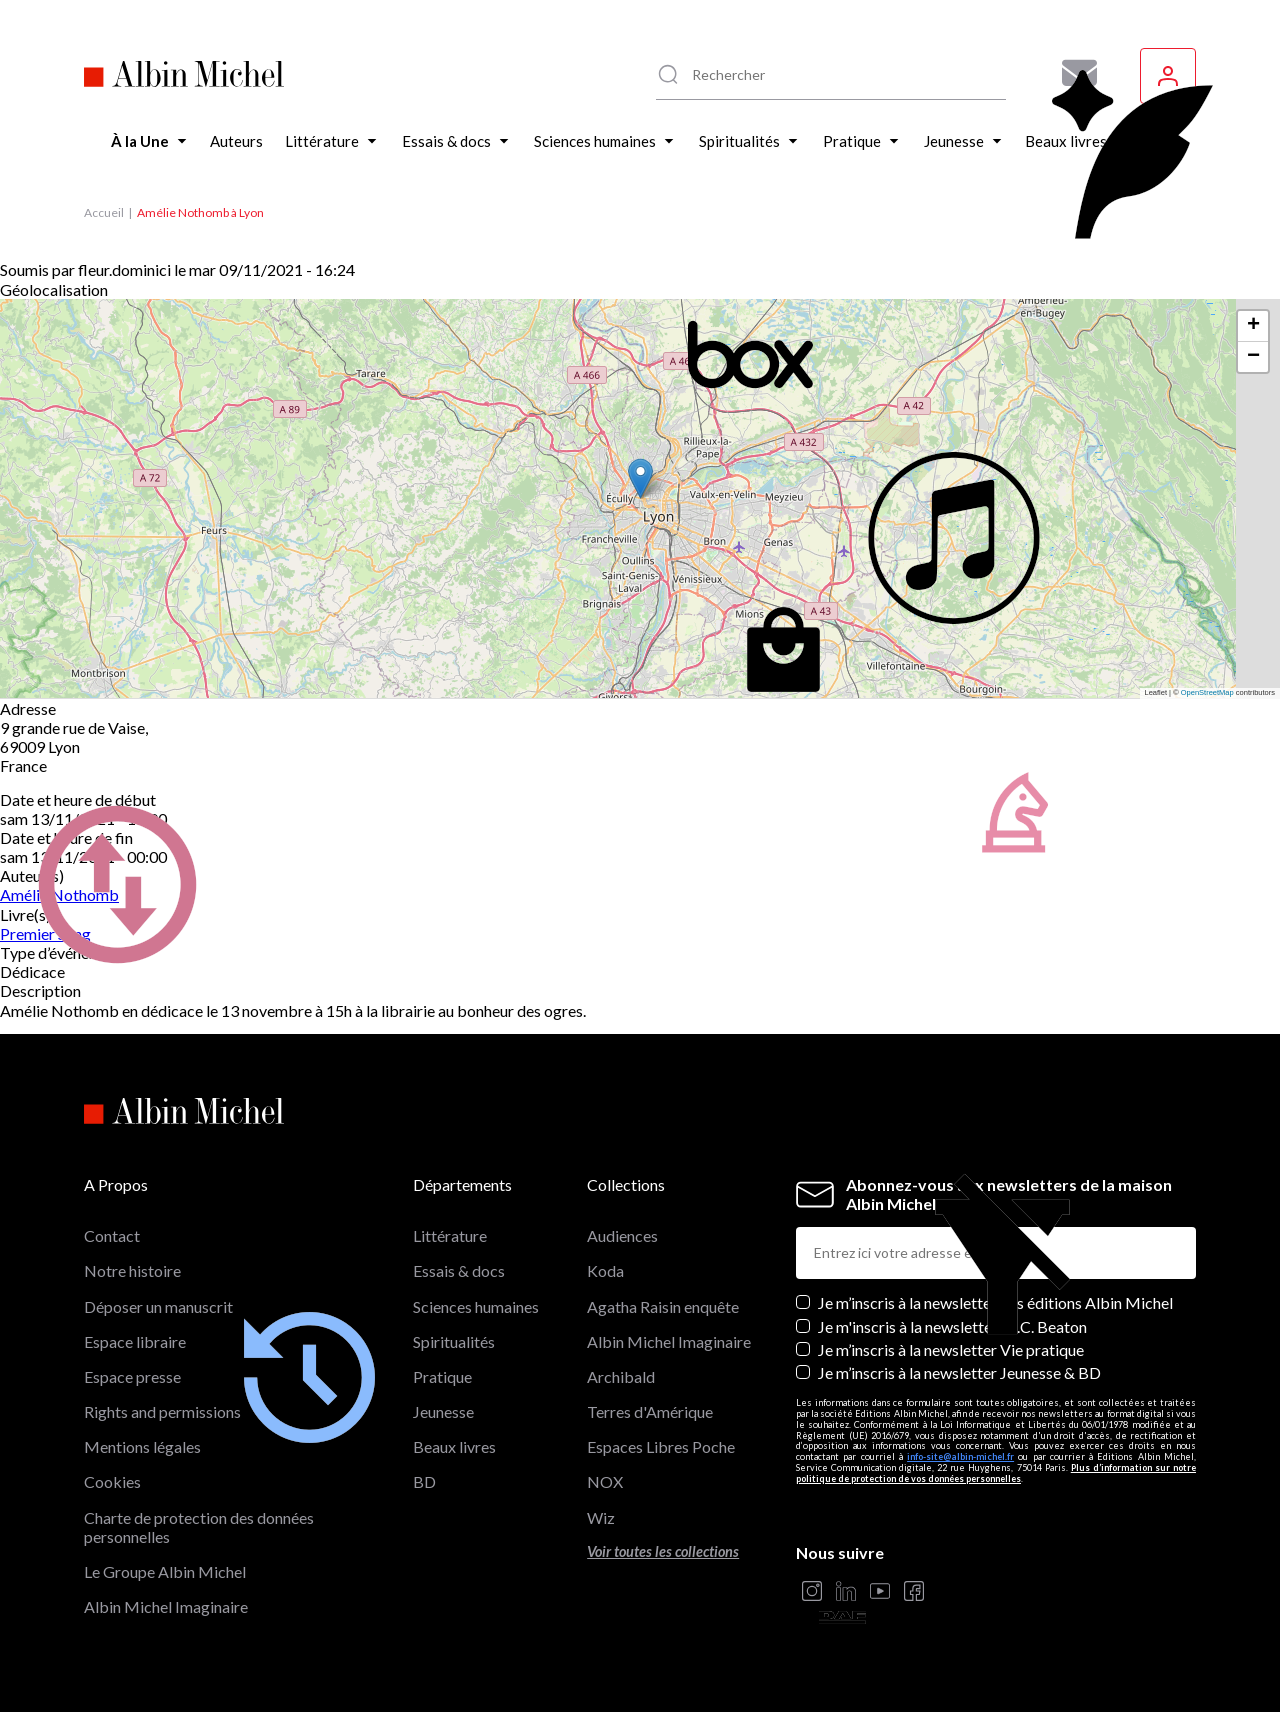 The width and height of the screenshot is (1280, 1713). Describe the element at coordinates (1144, 162) in the screenshot. I see `compose with AI writing assistance` at that location.